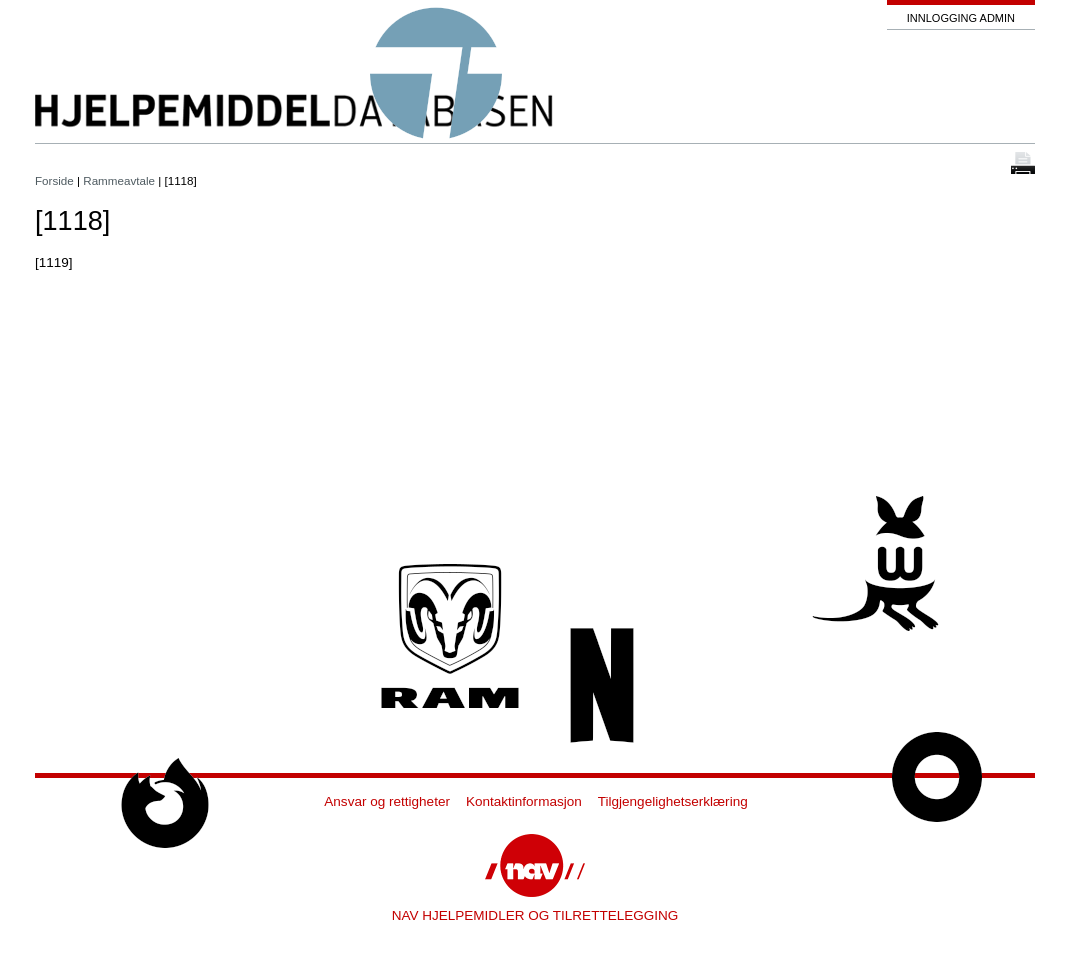 This screenshot has height=970, width=1070. I want to click on open twinmotion application, so click(436, 73).